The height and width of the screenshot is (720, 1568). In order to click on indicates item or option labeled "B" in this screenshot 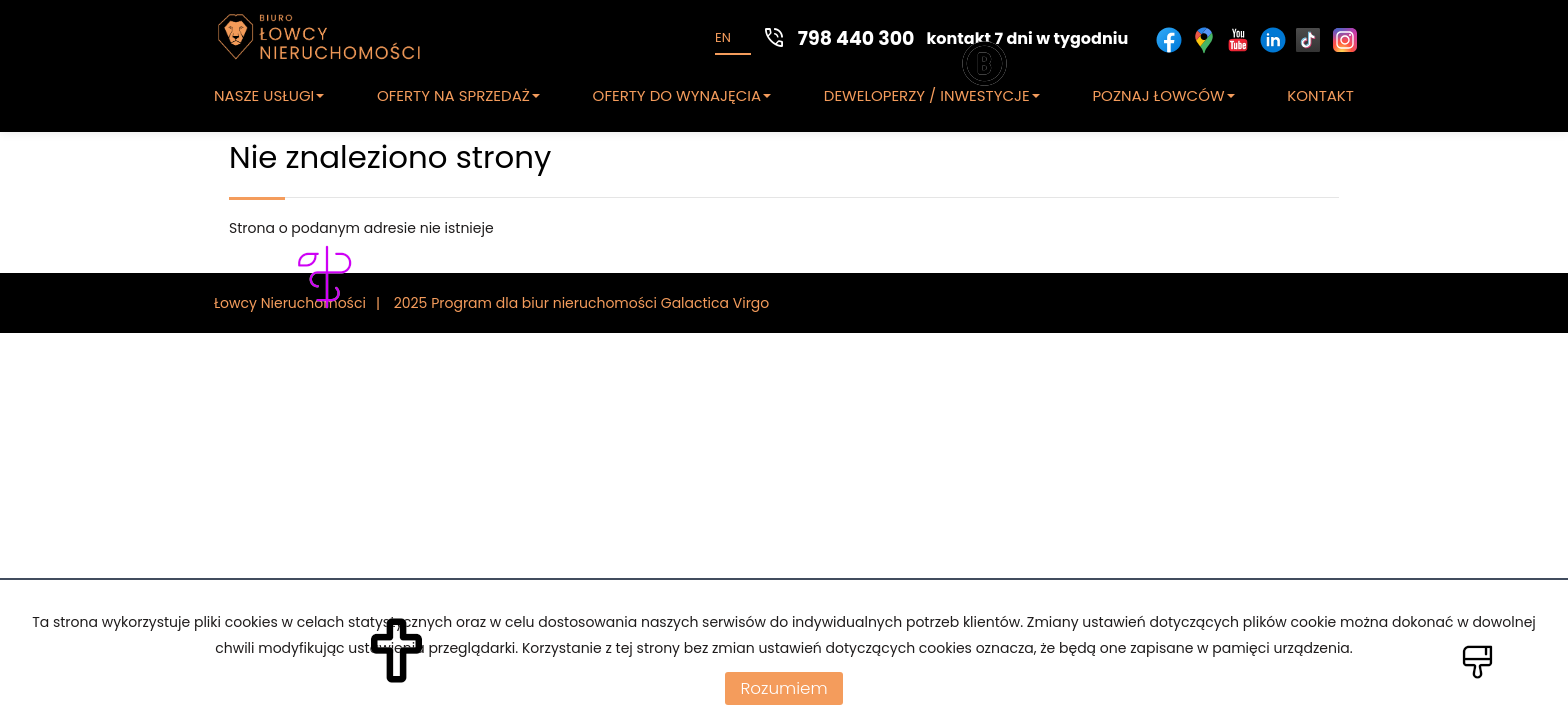, I will do `click(984, 63)`.